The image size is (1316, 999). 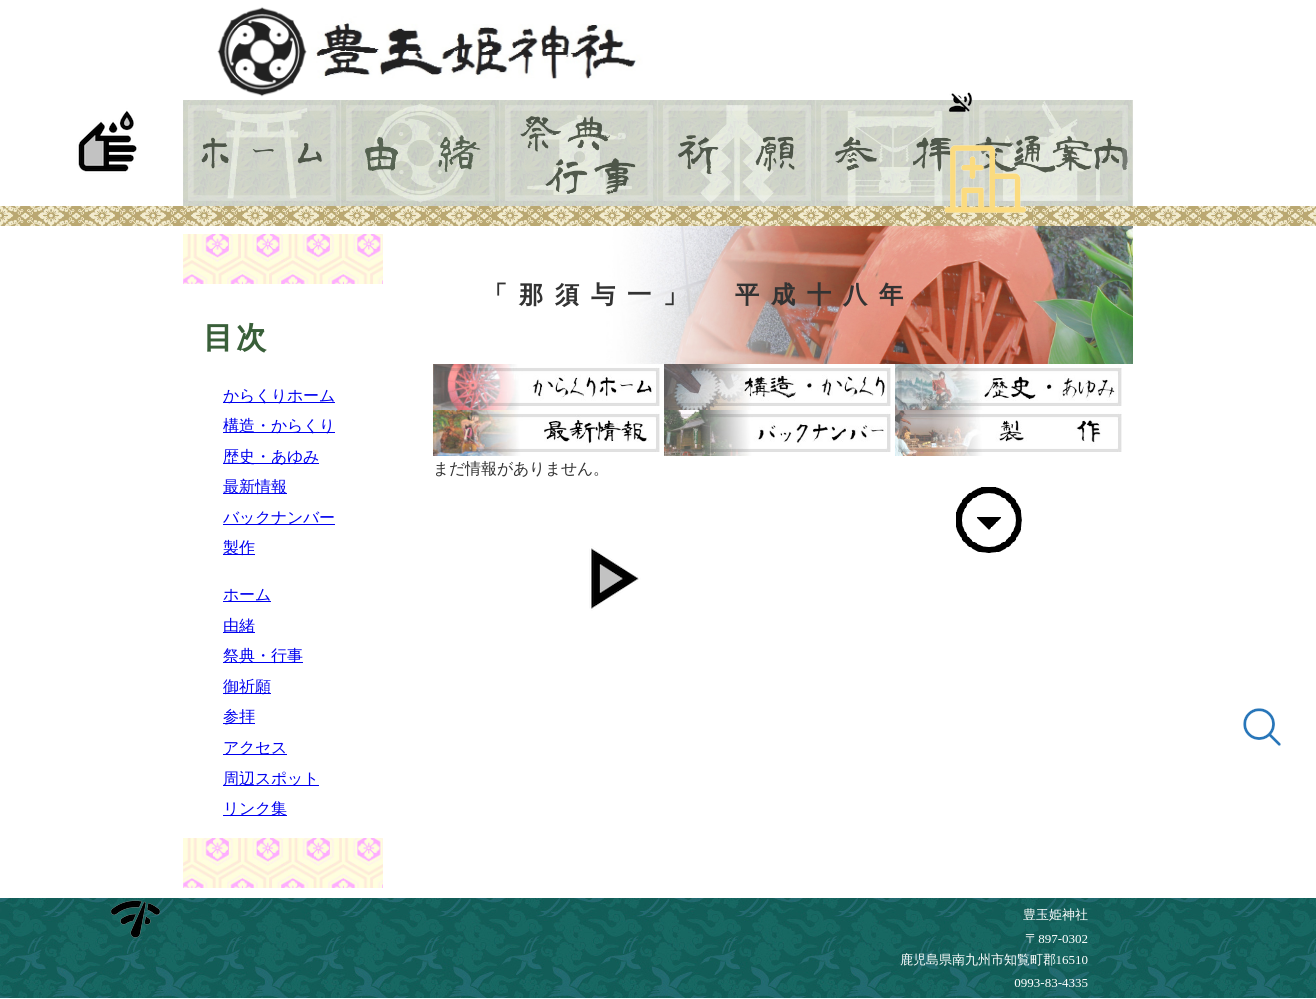 I want to click on play media or video content, so click(x=608, y=578).